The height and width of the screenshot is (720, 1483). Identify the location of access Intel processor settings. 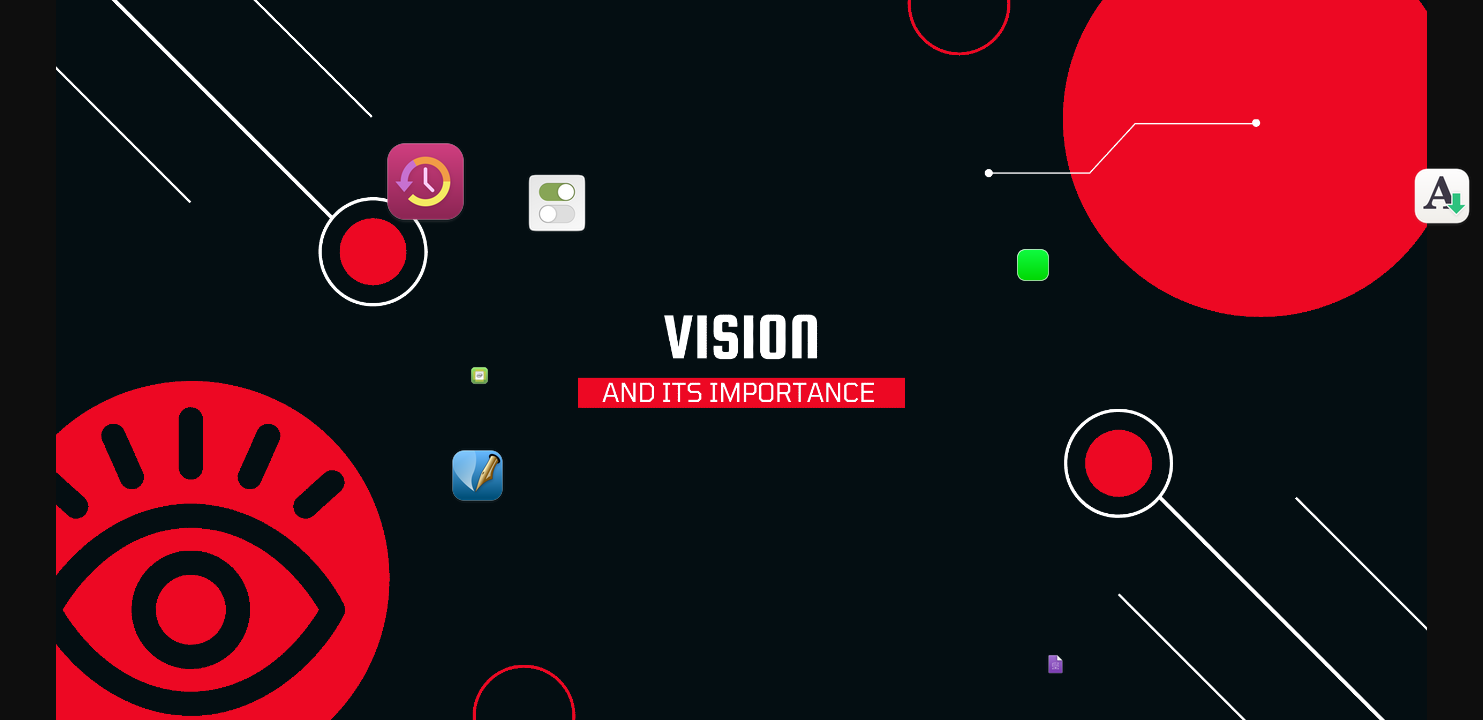
(479, 375).